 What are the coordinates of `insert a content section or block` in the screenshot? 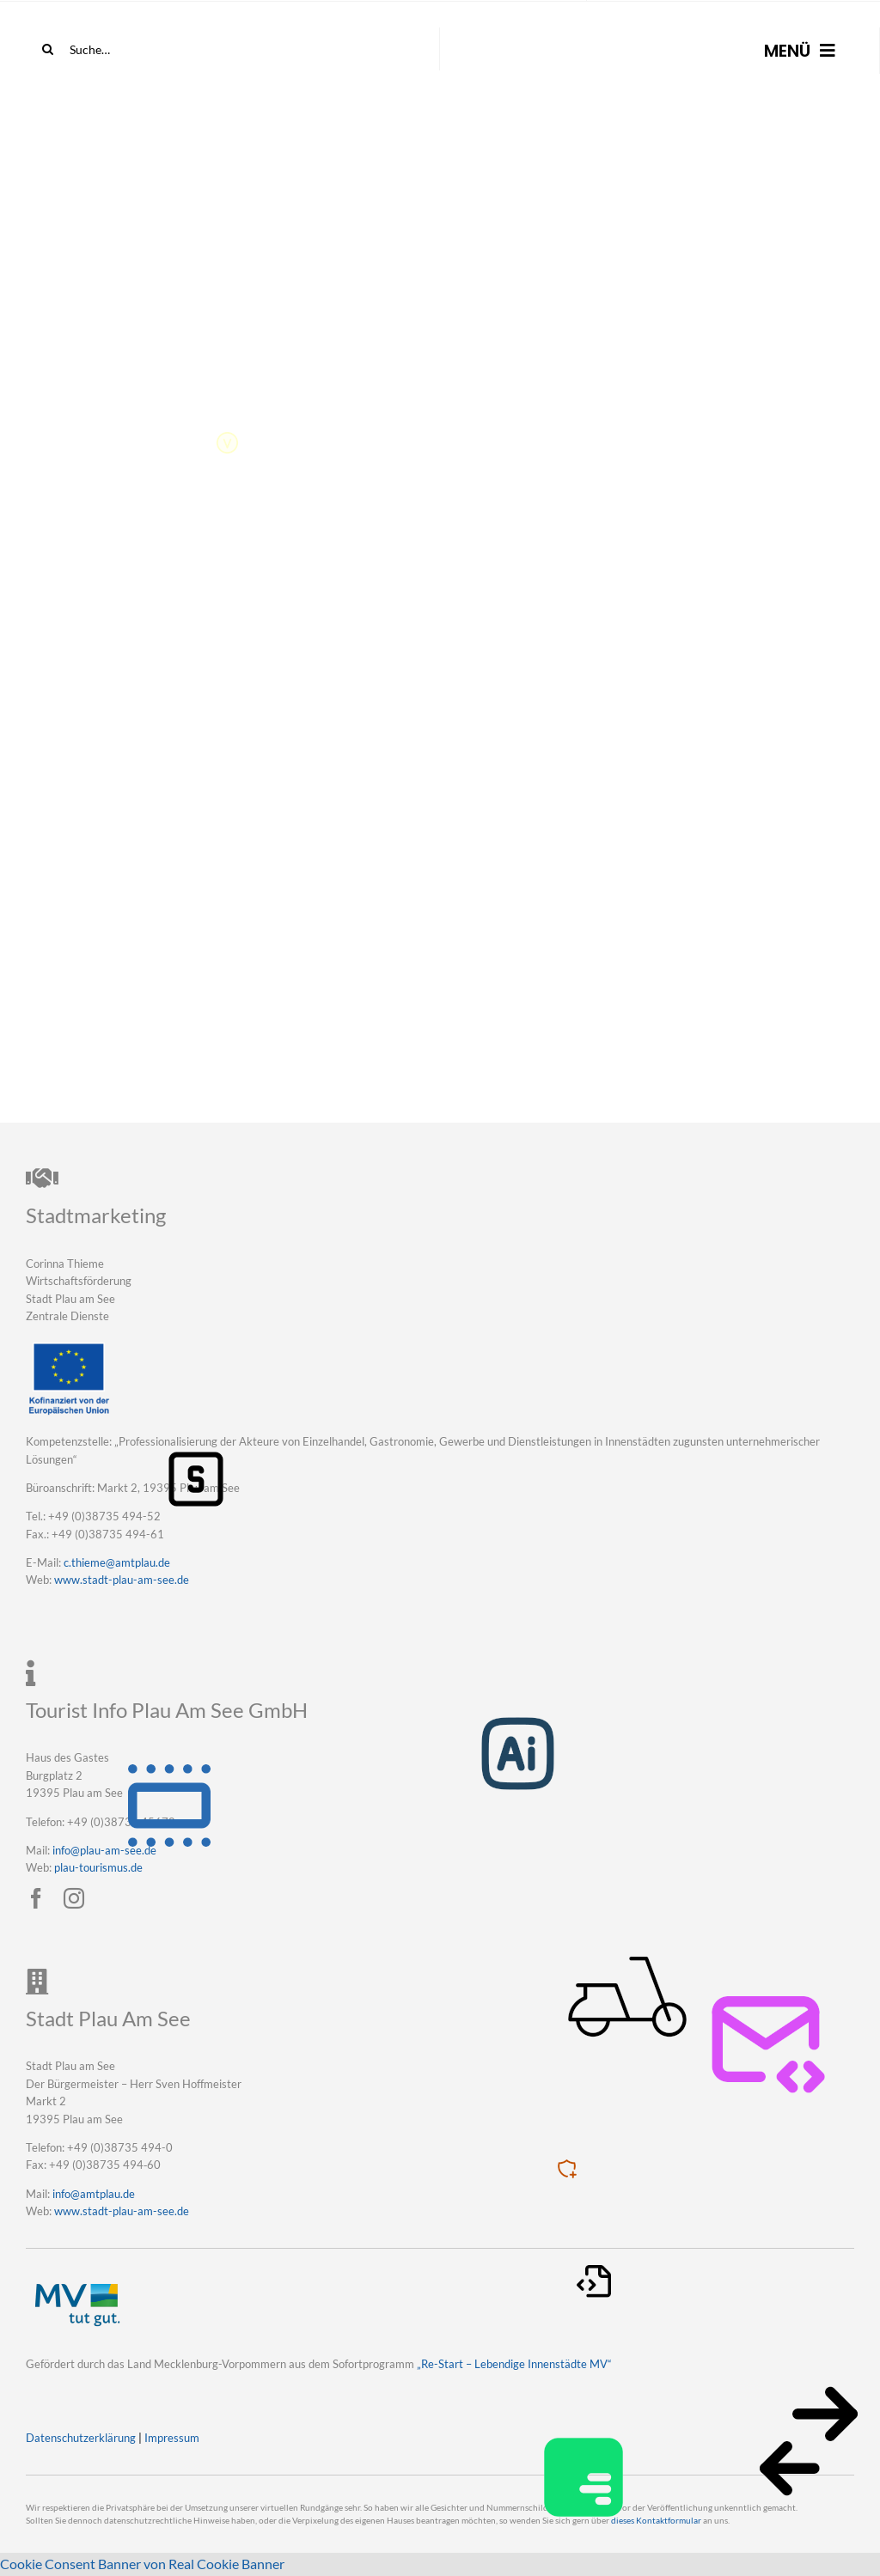 It's located at (169, 1806).